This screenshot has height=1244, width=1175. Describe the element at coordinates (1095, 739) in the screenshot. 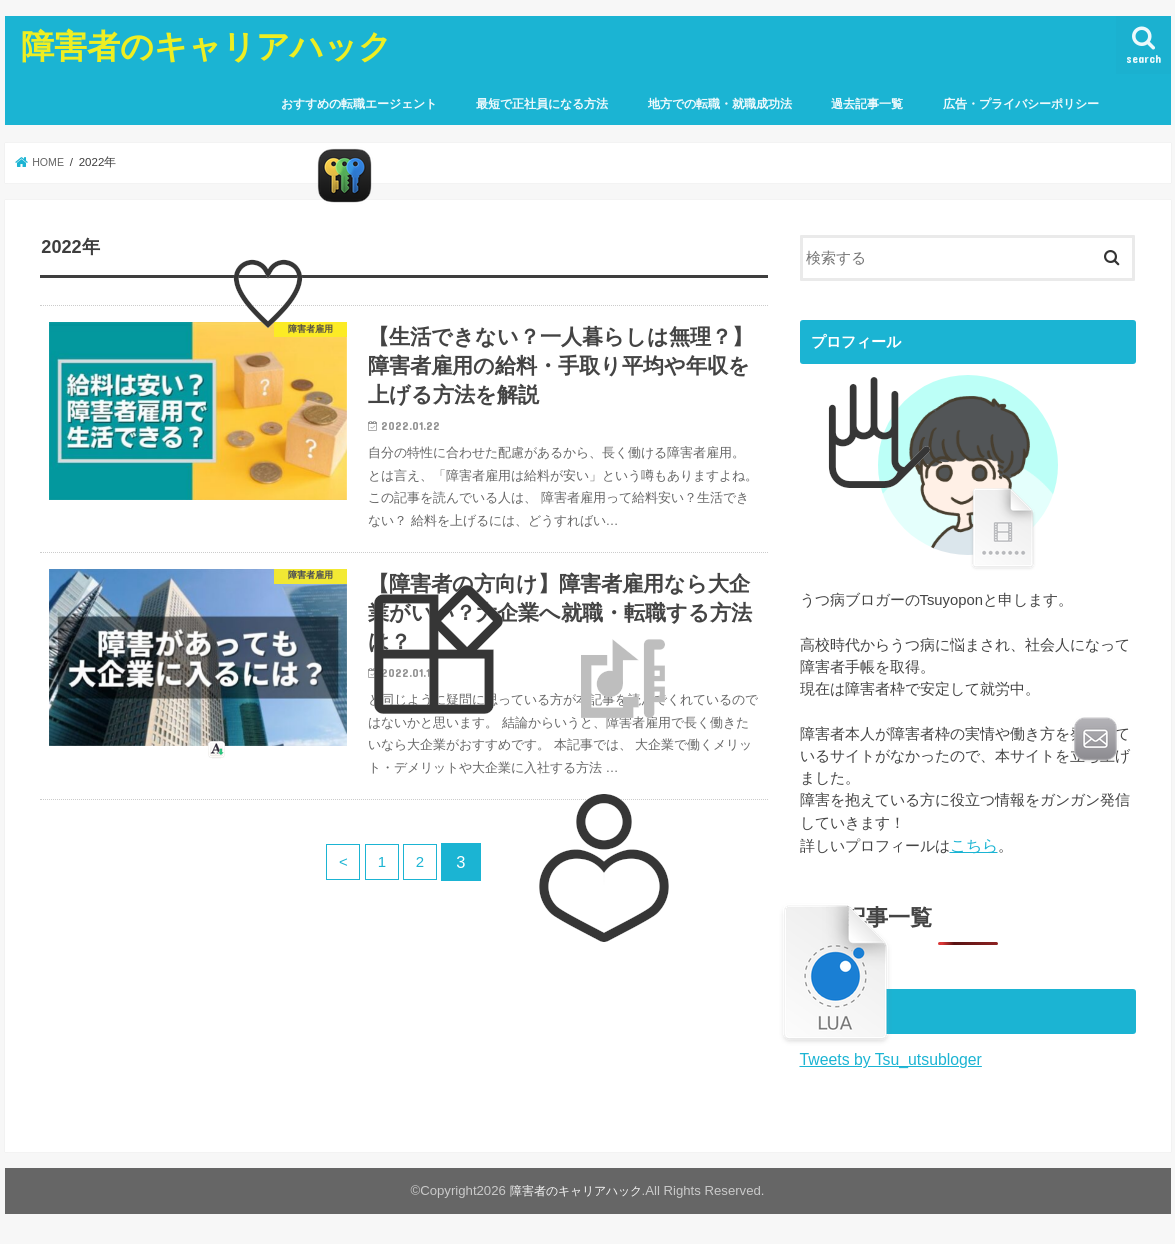

I see `access mail app settings` at that location.